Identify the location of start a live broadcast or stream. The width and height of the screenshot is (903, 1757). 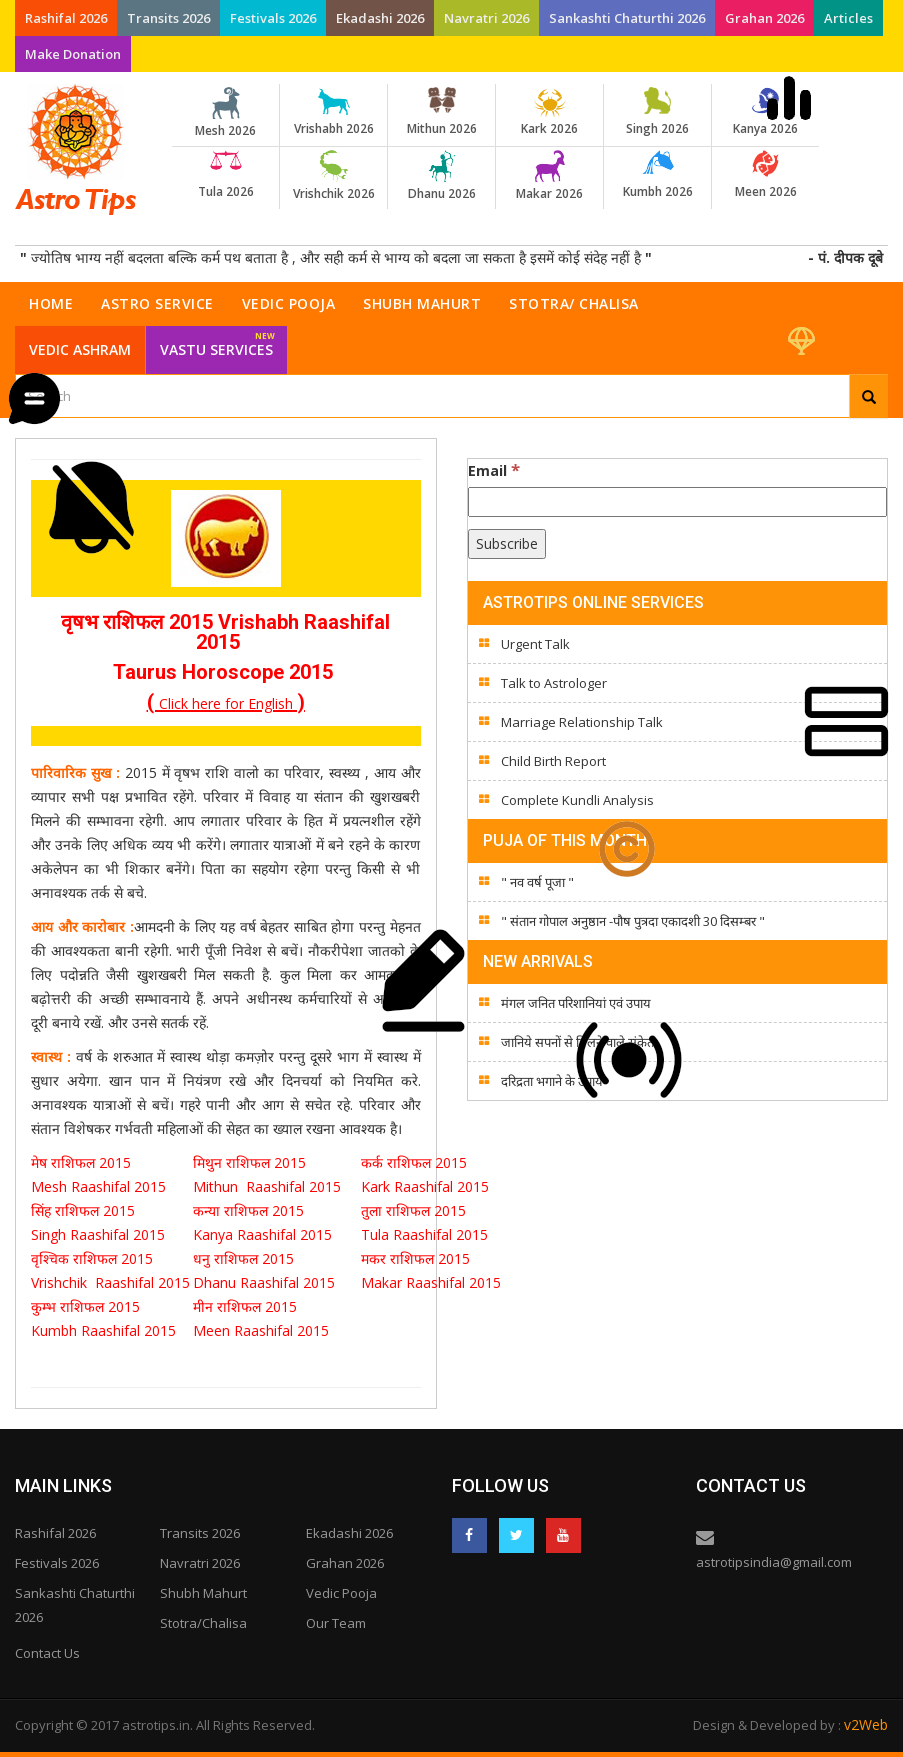
(629, 1060).